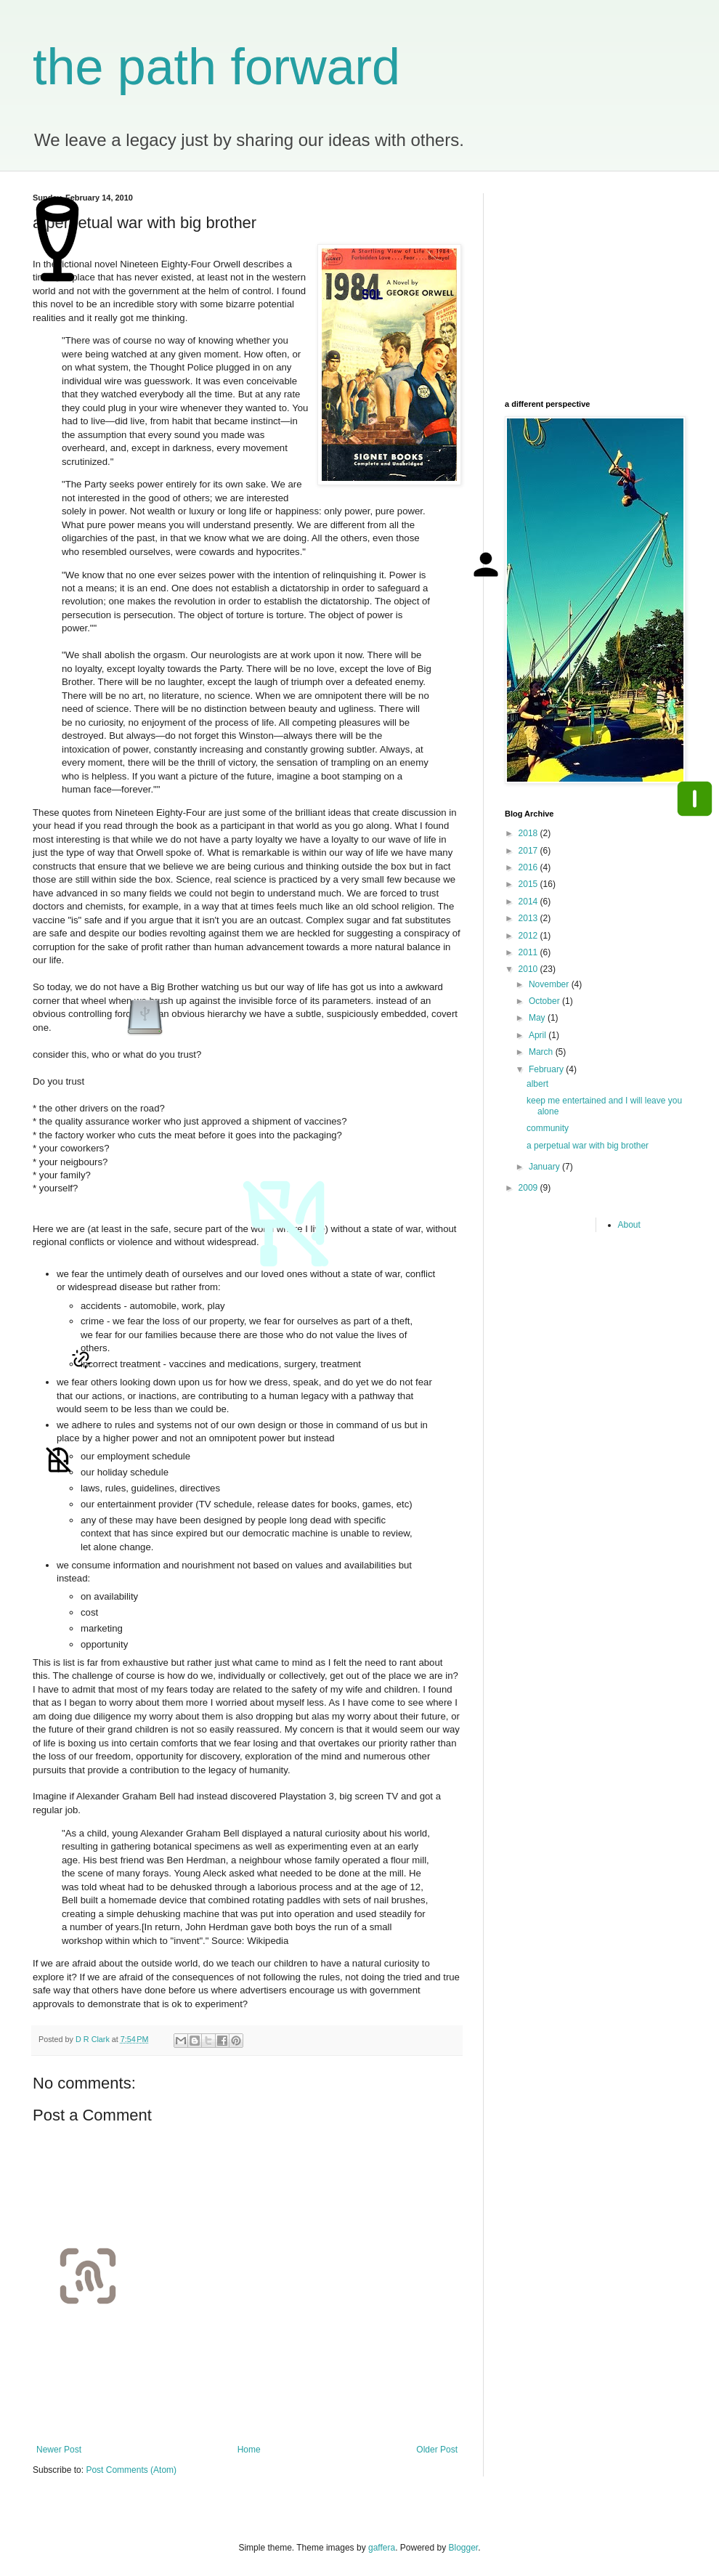 This screenshot has width=719, height=2576. I want to click on remove or break a hyperlink, so click(81, 1359).